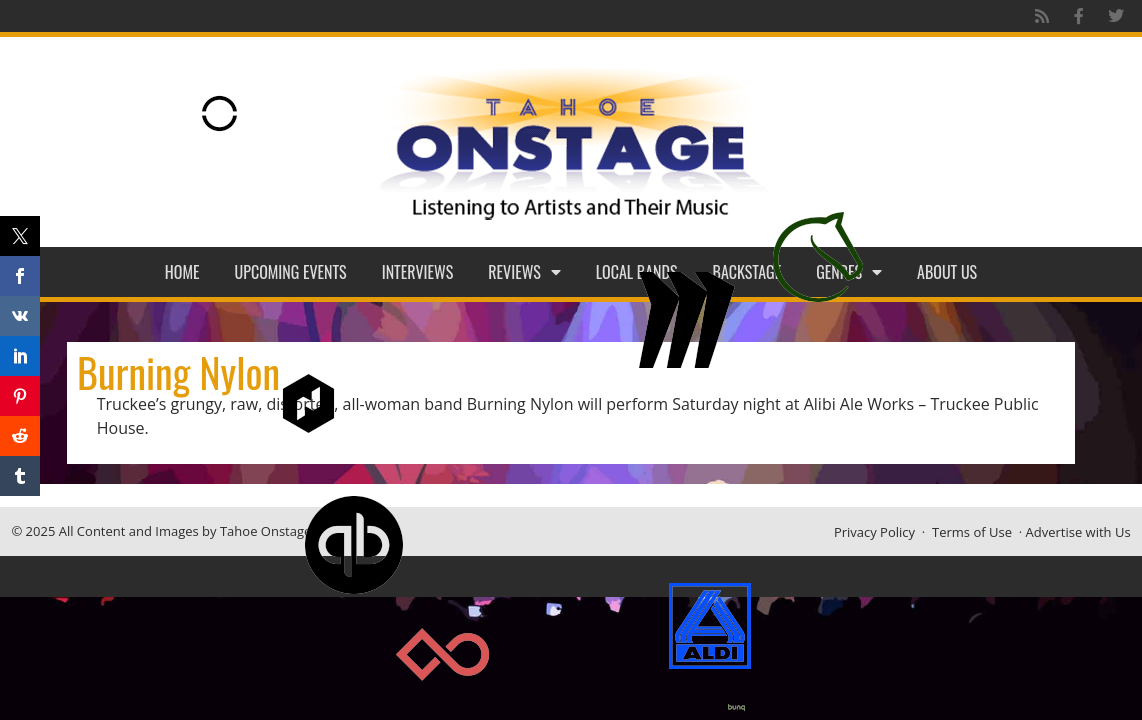 The image size is (1142, 720). Describe the element at coordinates (736, 707) in the screenshot. I see `open the bunq banking app` at that location.